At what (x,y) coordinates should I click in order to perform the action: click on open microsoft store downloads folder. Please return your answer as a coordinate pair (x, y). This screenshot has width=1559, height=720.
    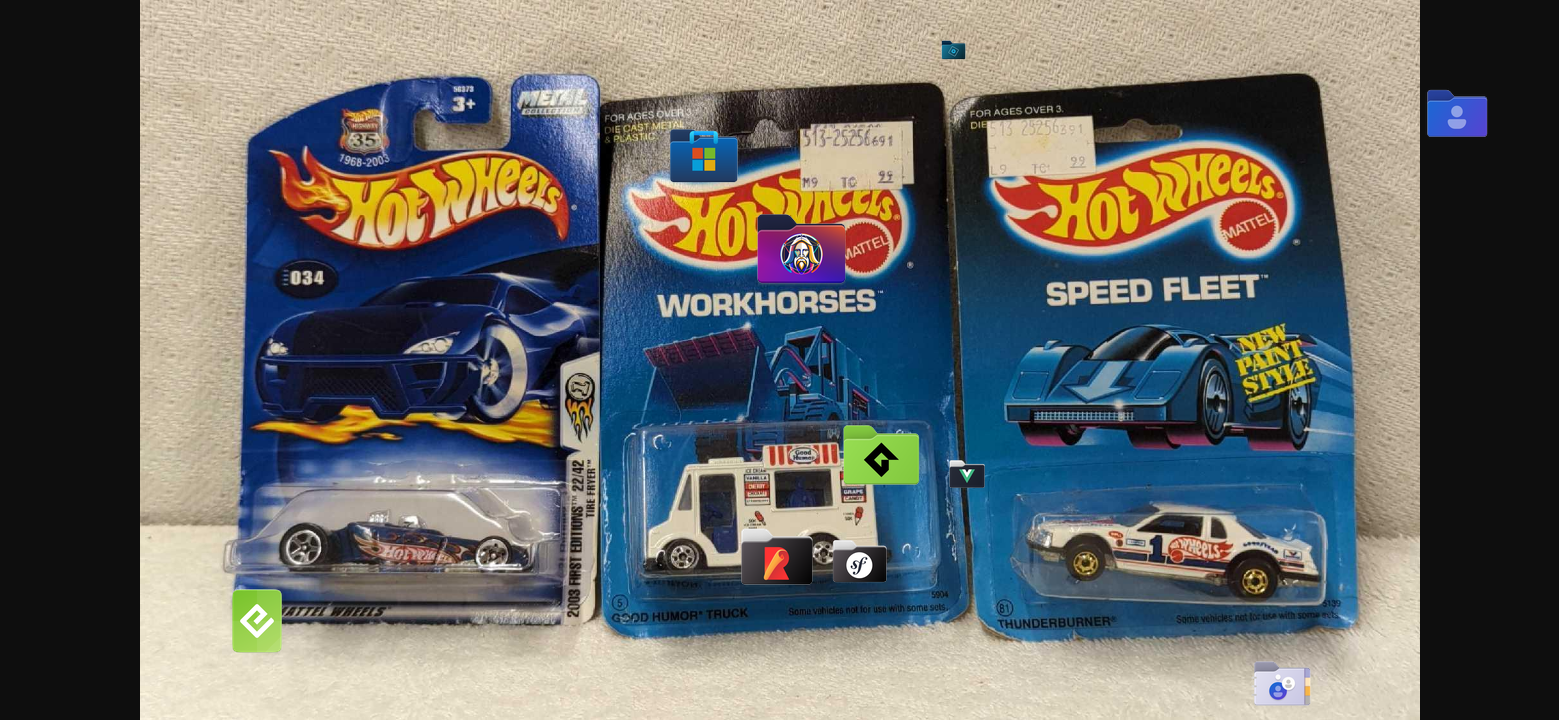
    Looking at the image, I should click on (703, 157).